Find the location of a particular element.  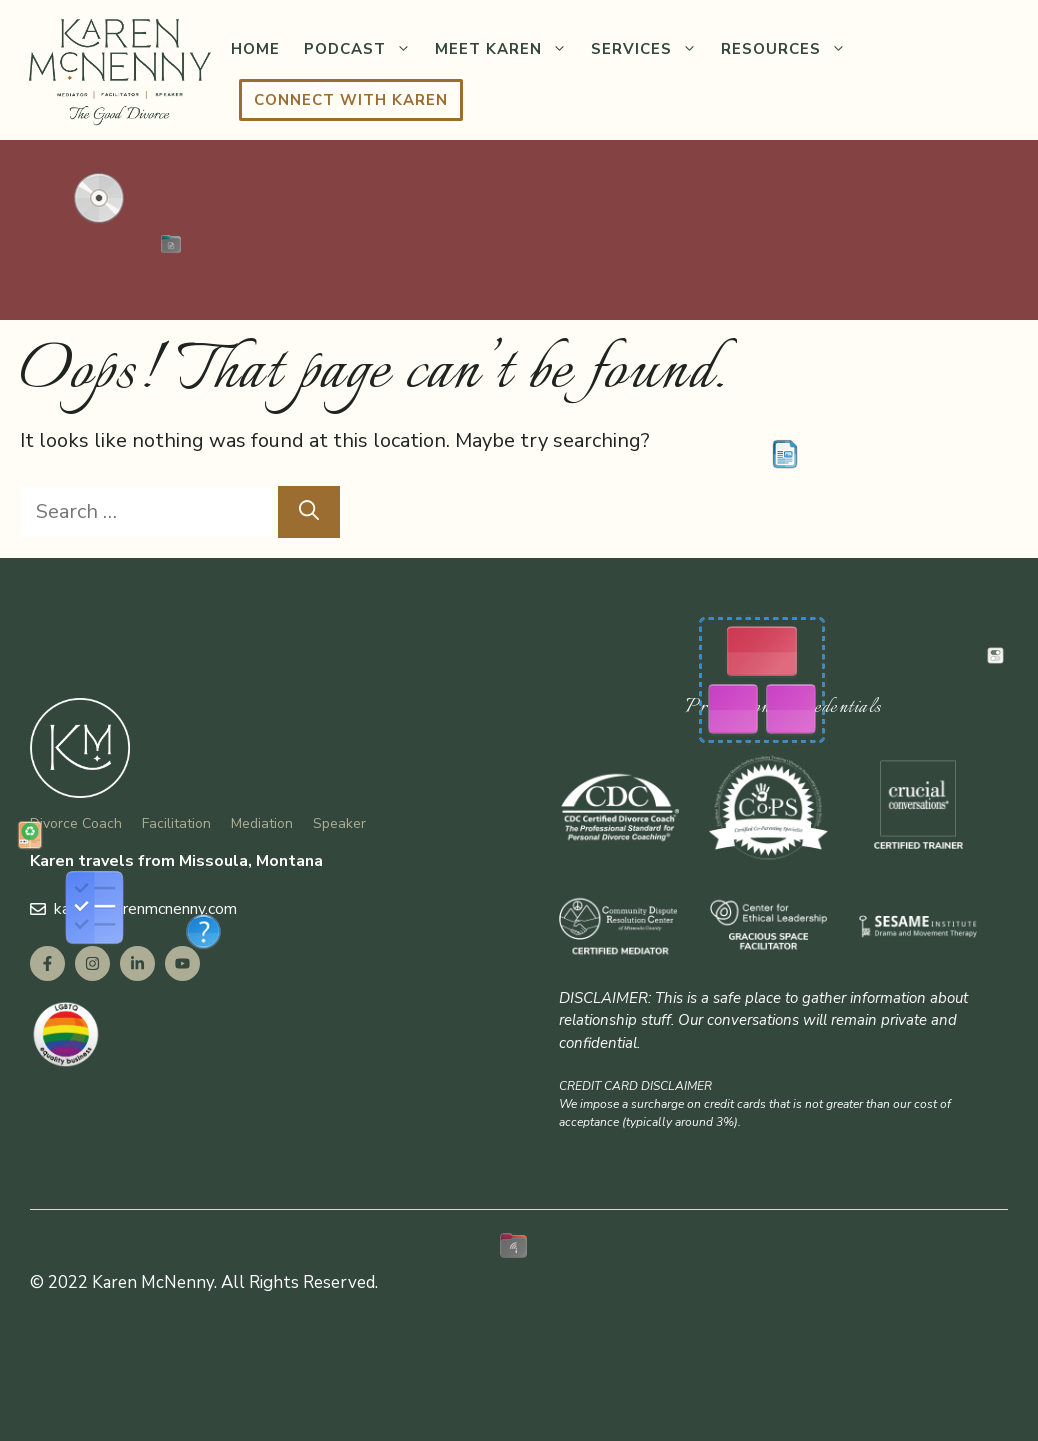

open your documents folder is located at coordinates (171, 244).